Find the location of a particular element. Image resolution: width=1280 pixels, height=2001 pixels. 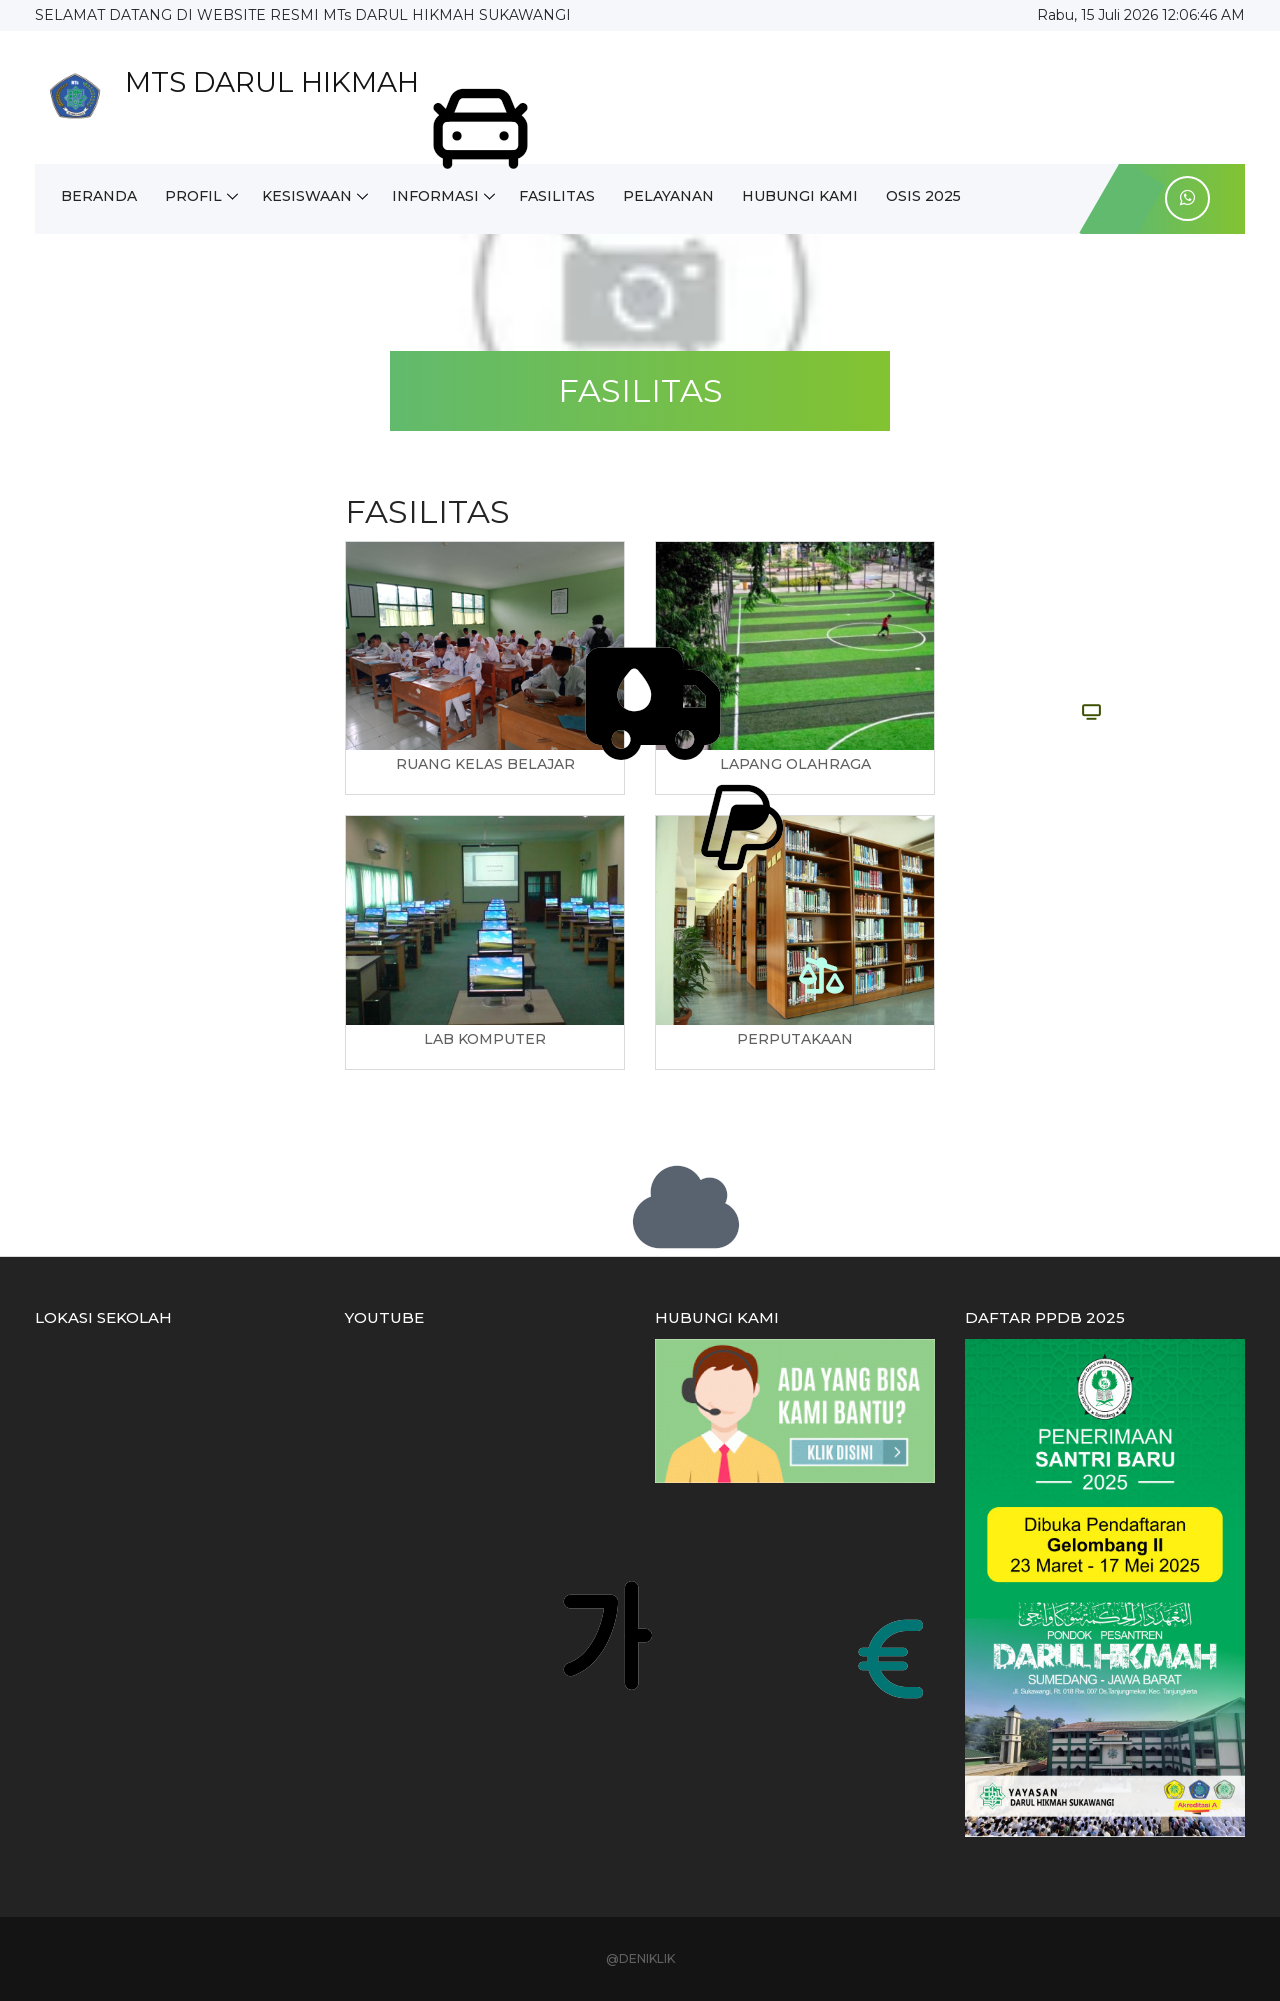

pay with PayPal is located at coordinates (740, 827).